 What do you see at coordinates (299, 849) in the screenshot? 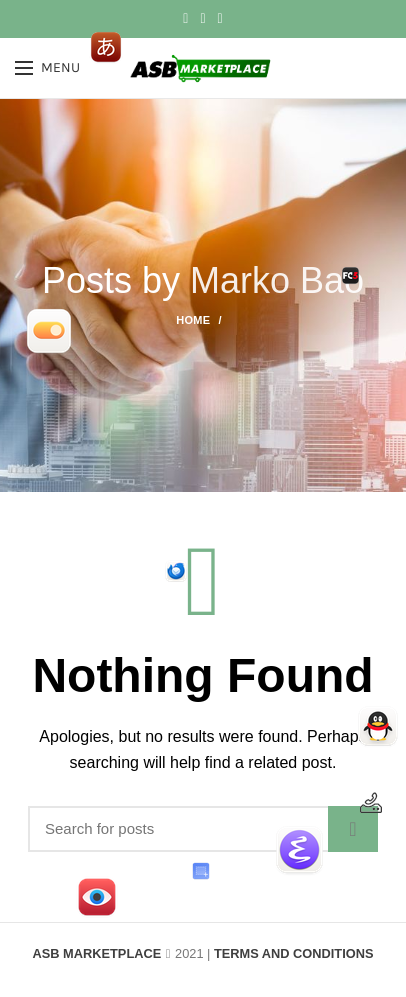
I see `open emacs text editor` at bounding box center [299, 849].